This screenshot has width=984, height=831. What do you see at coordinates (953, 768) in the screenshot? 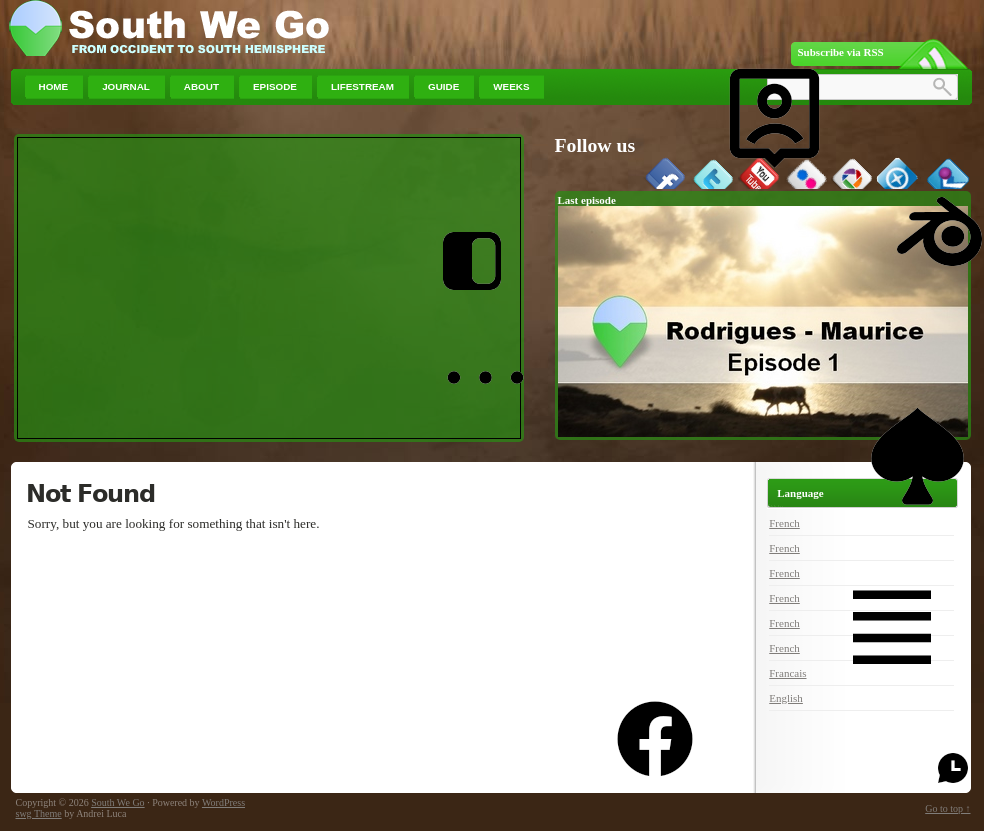
I see `view chat history` at bounding box center [953, 768].